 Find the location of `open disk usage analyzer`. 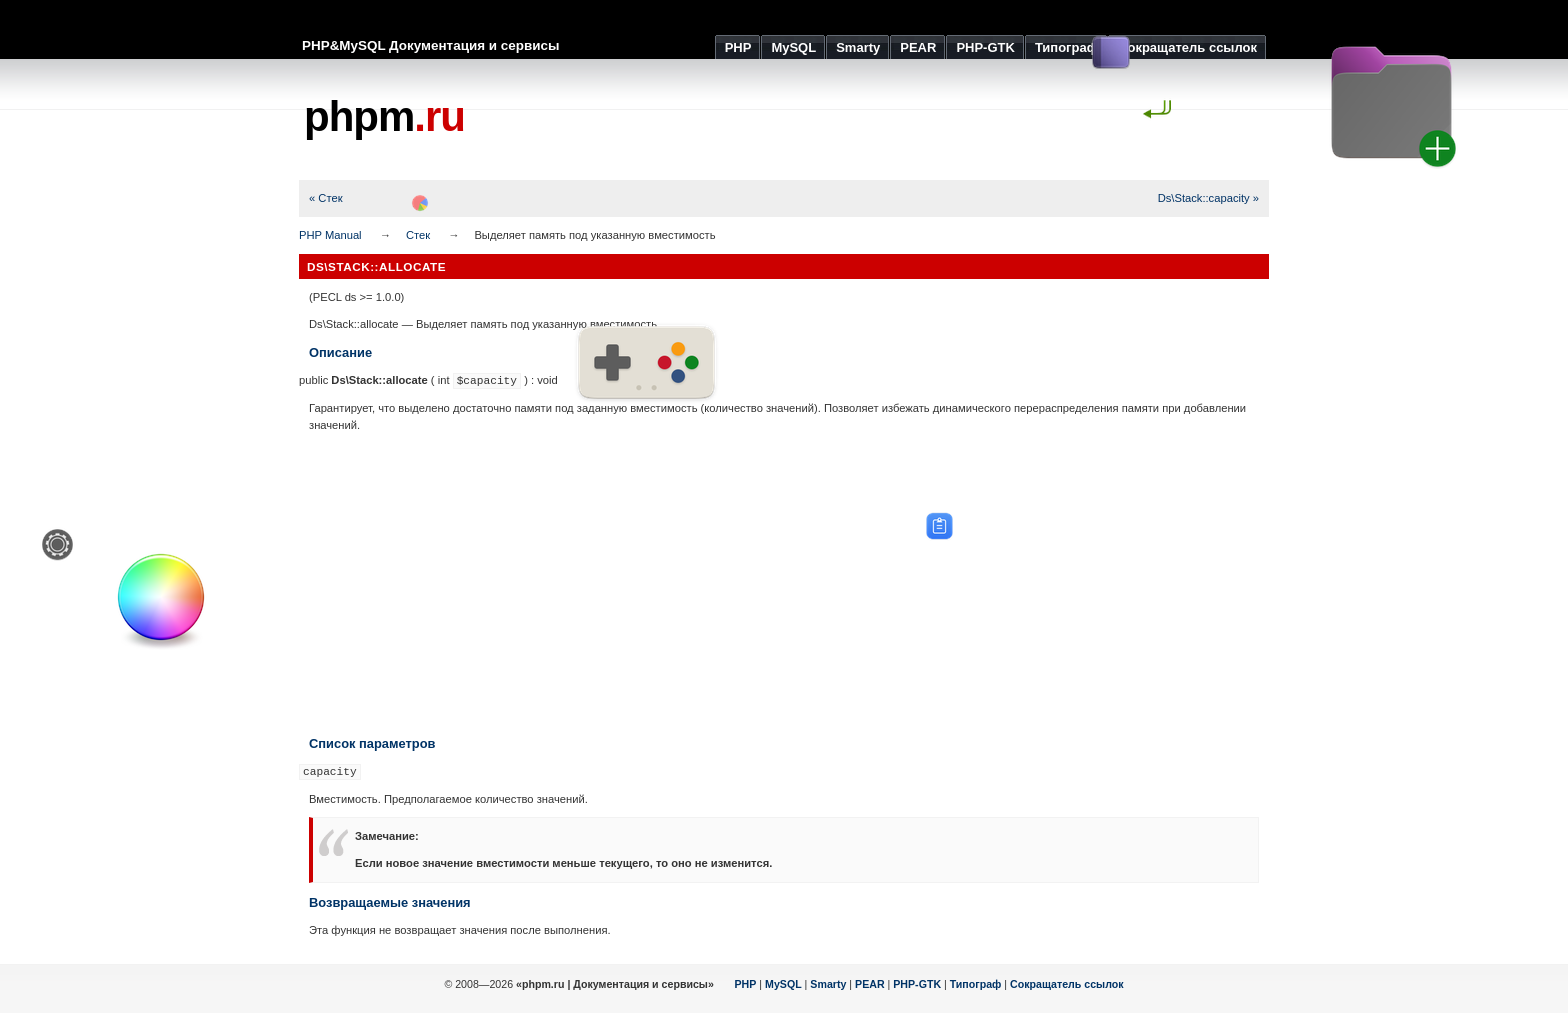

open disk usage analyzer is located at coordinates (420, 203).